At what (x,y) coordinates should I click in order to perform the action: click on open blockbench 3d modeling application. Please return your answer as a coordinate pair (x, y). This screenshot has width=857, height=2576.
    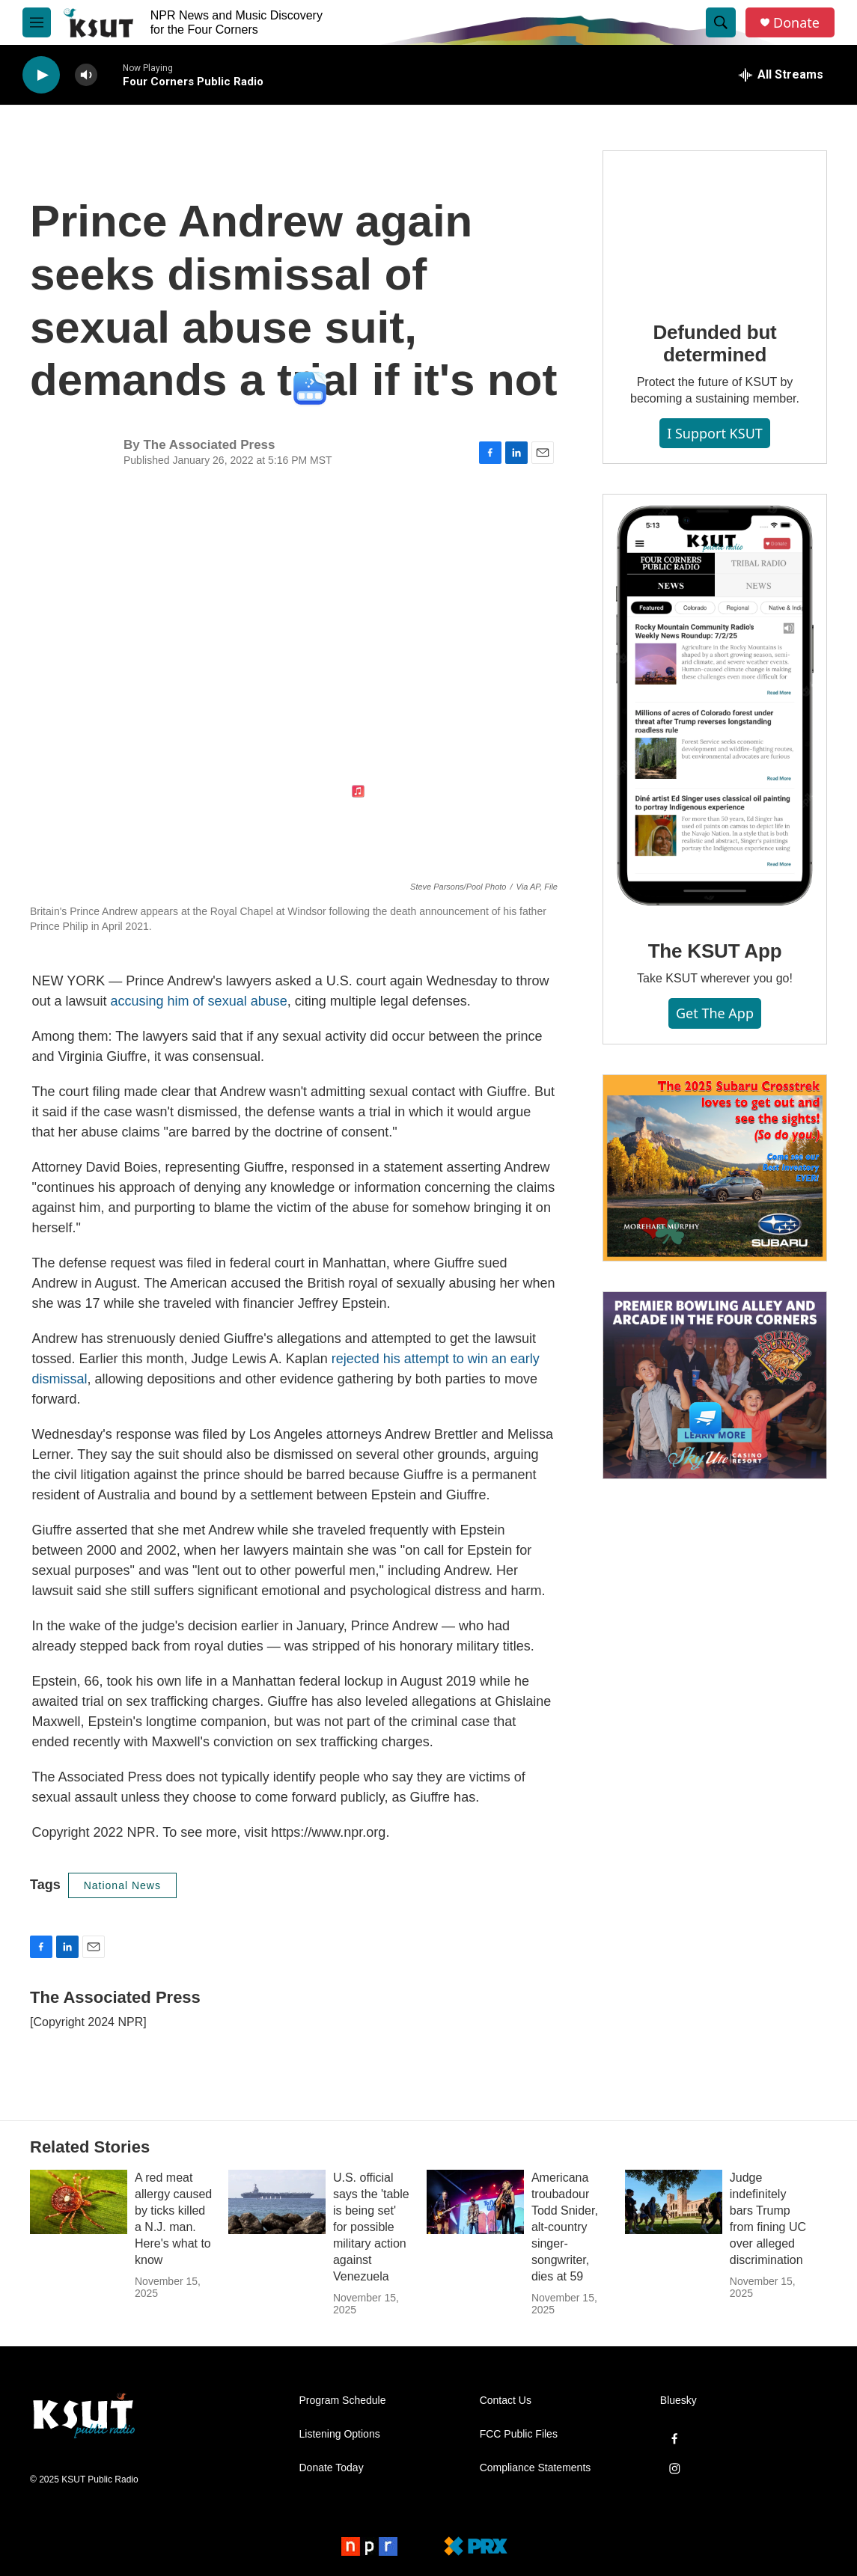
    Looking at the image, I should click on (705, 1418).